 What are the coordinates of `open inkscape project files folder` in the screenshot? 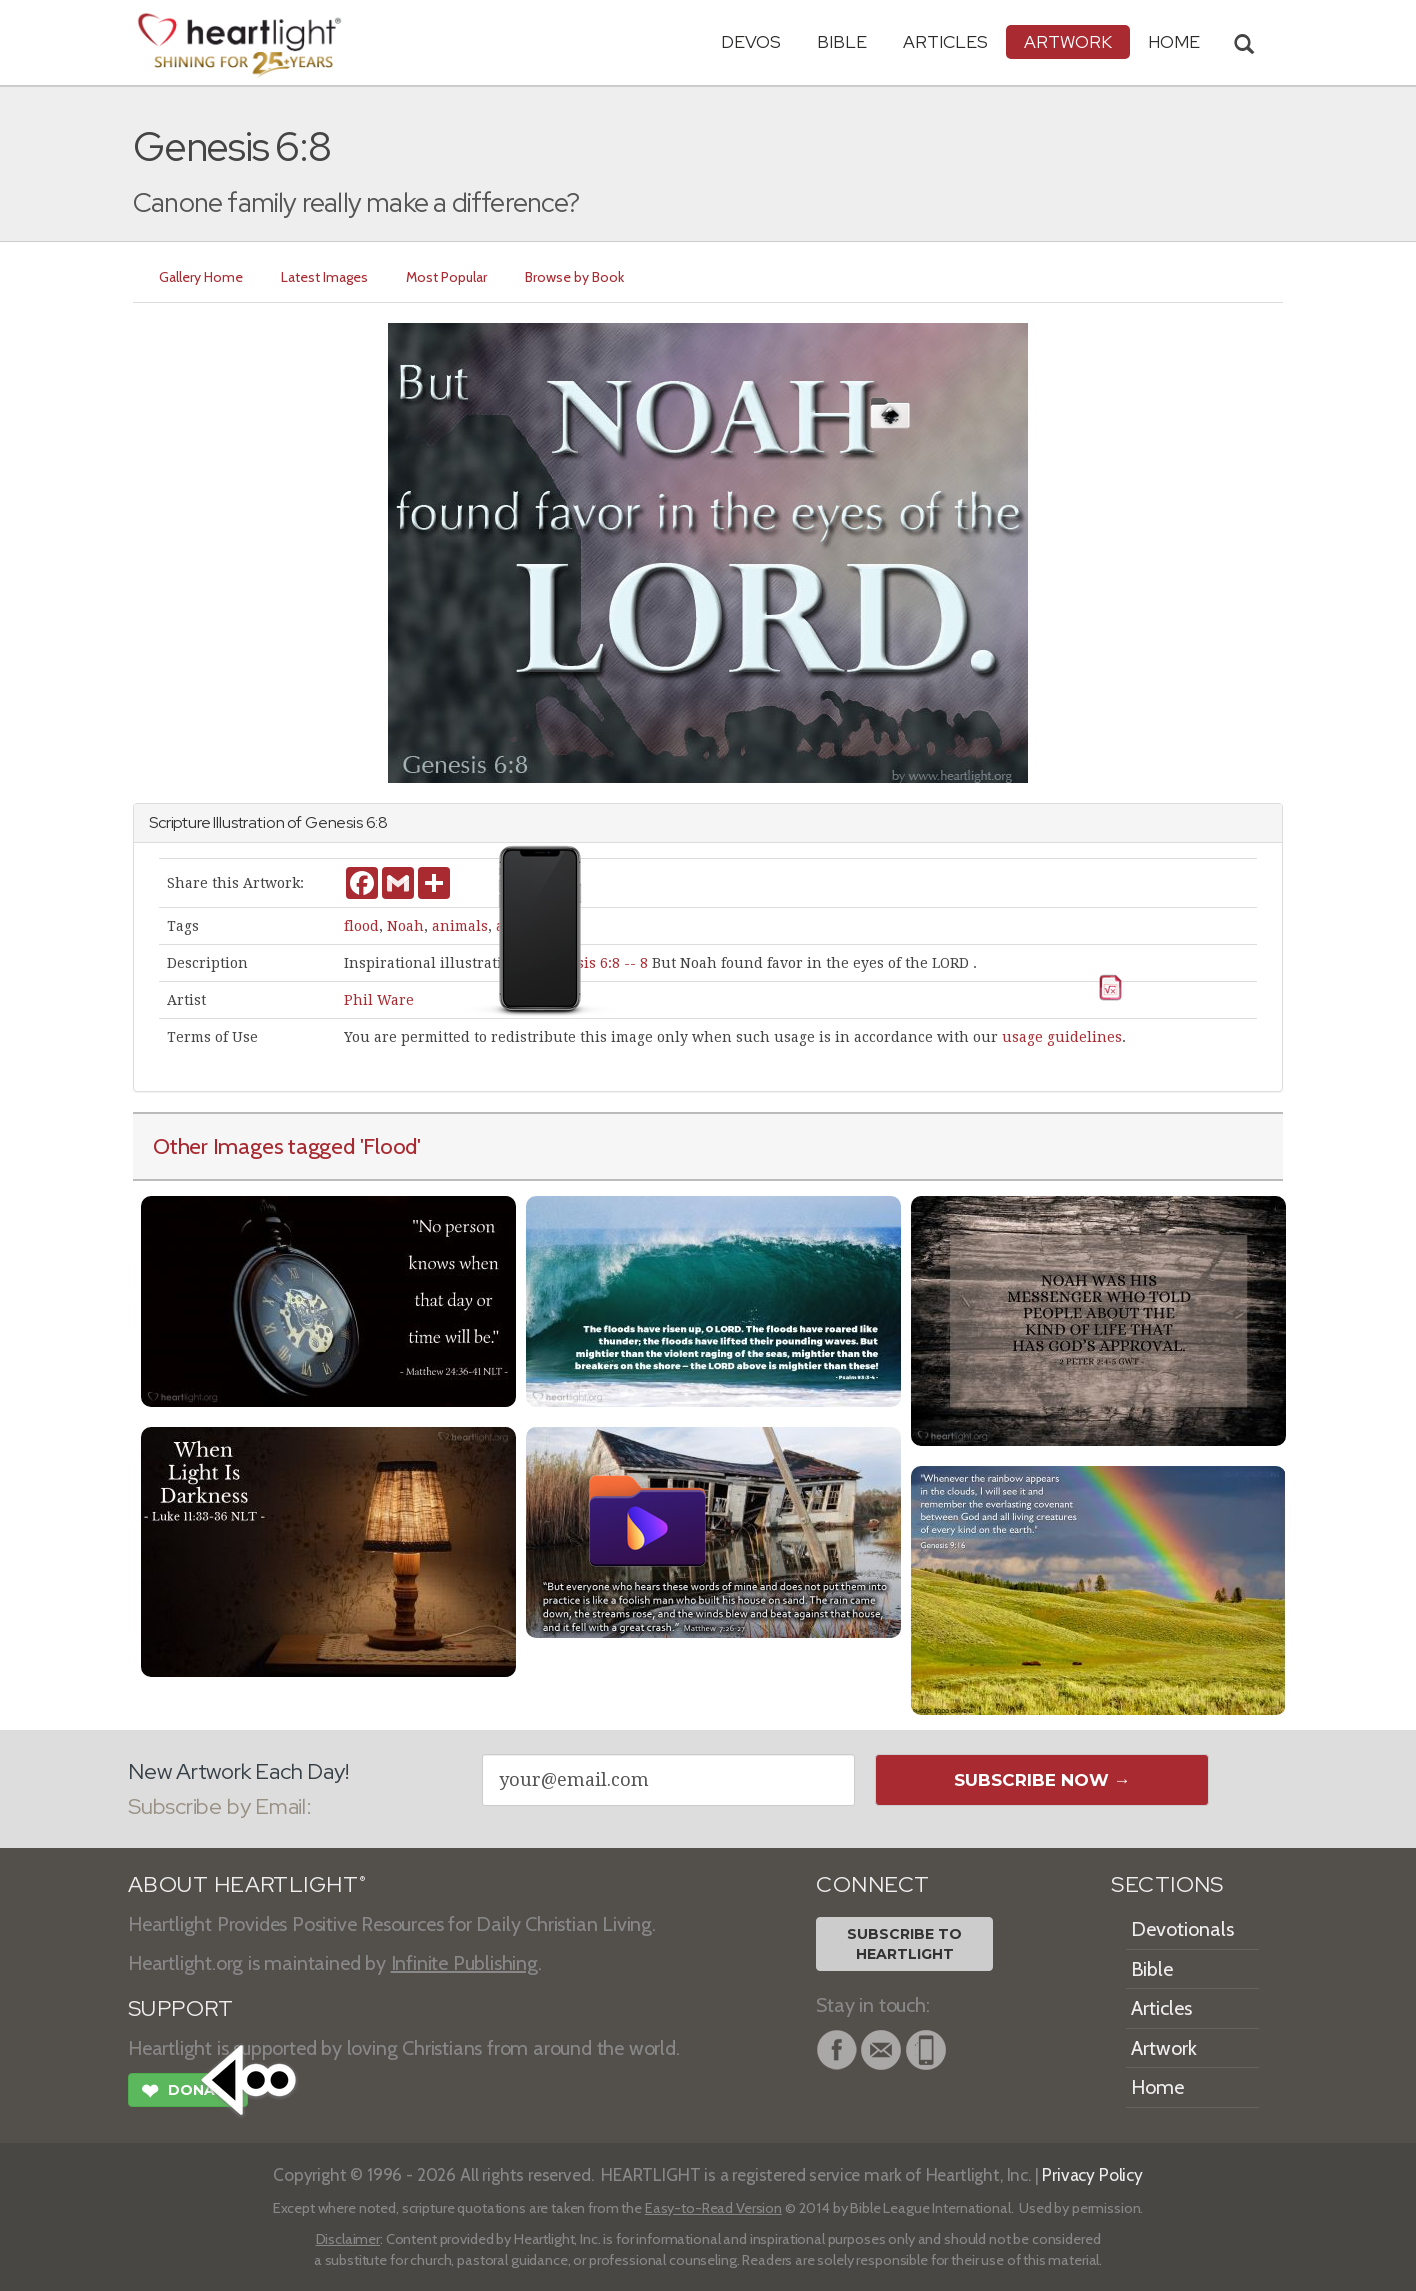 It's located at (890, 414).